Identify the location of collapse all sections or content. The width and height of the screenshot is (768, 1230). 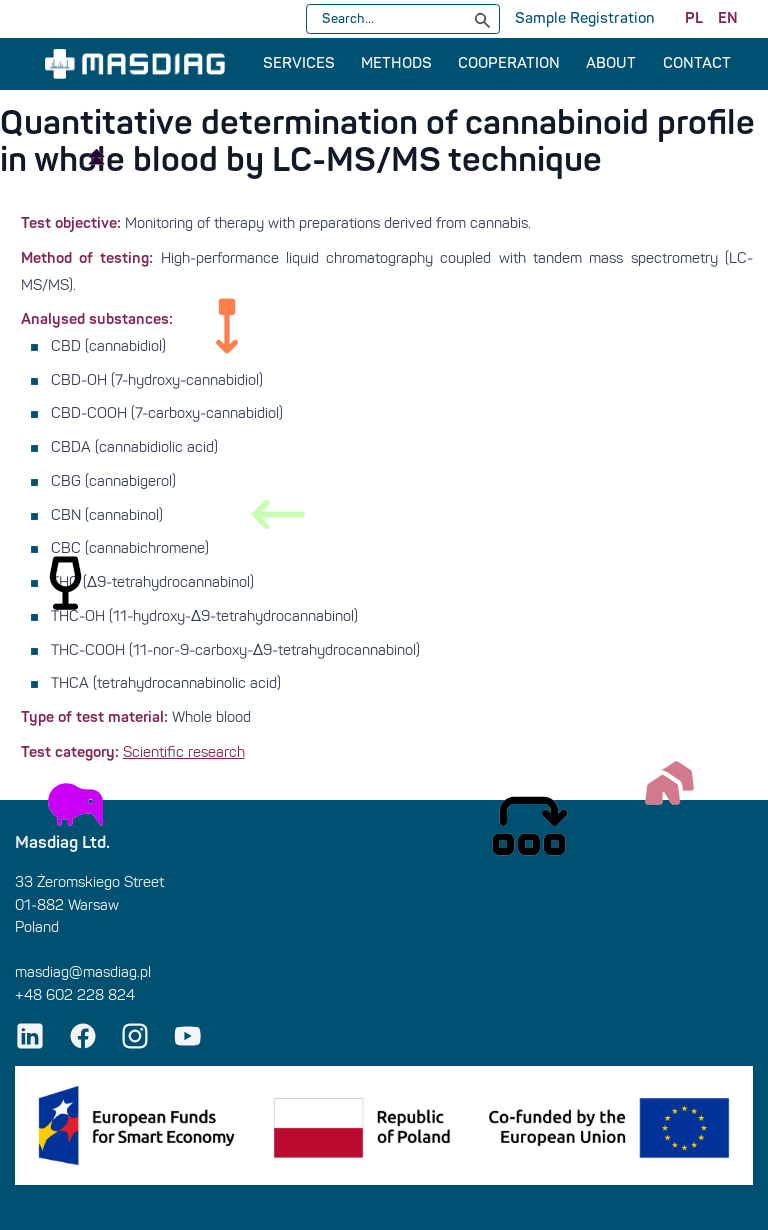
(96, 157).